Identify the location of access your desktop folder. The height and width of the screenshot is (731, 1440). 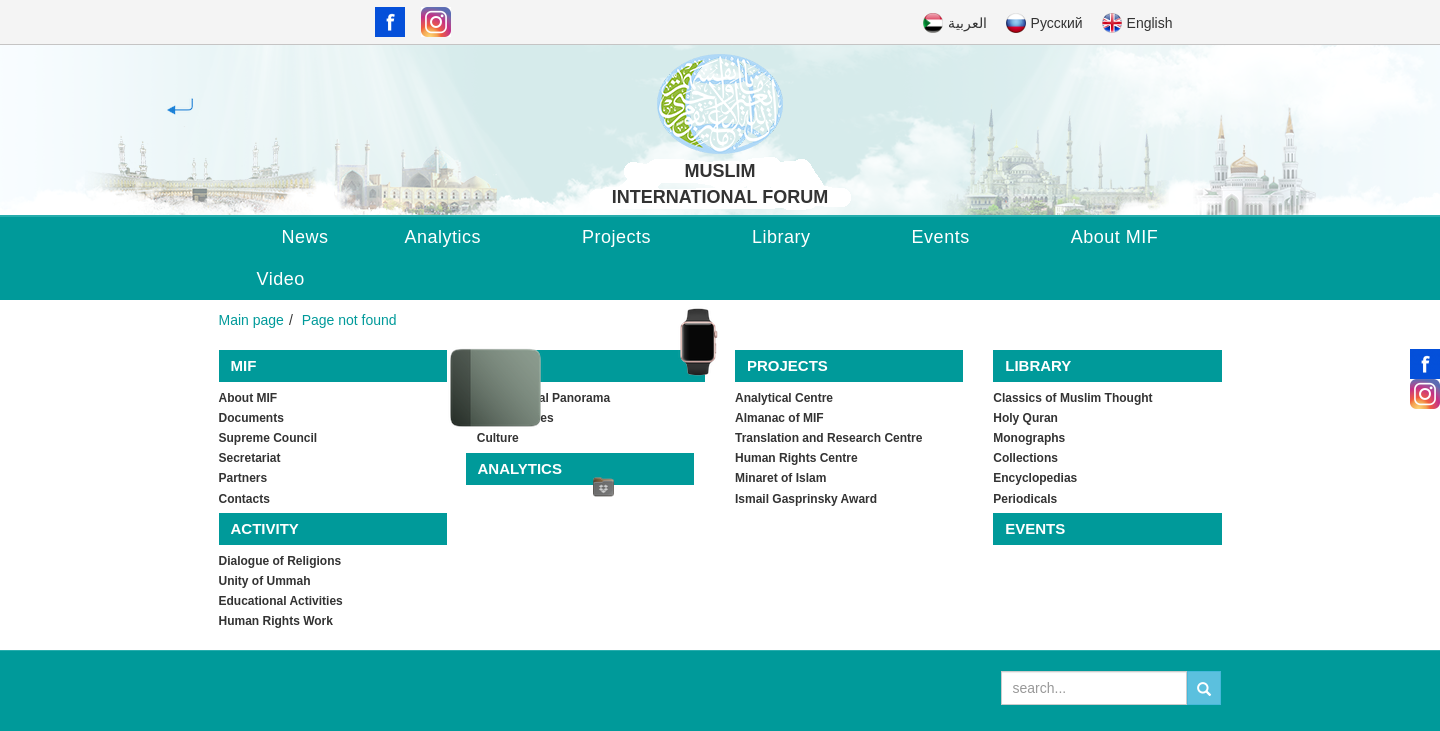
(495, 384).